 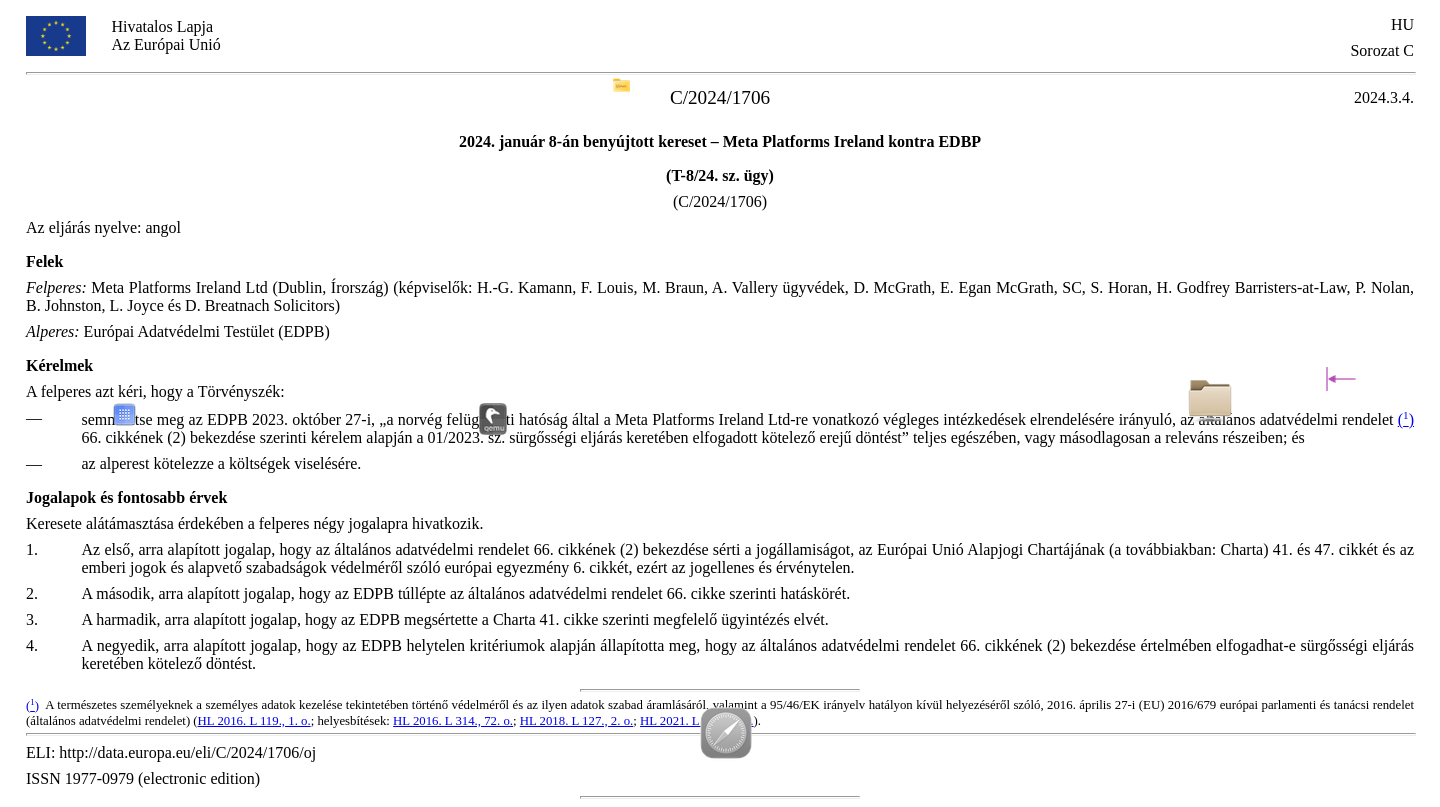 What do you see at coordinates (493, 419) in the screenshot?
I see `qemu virtual disk image file` at bounding box center [493, 419].